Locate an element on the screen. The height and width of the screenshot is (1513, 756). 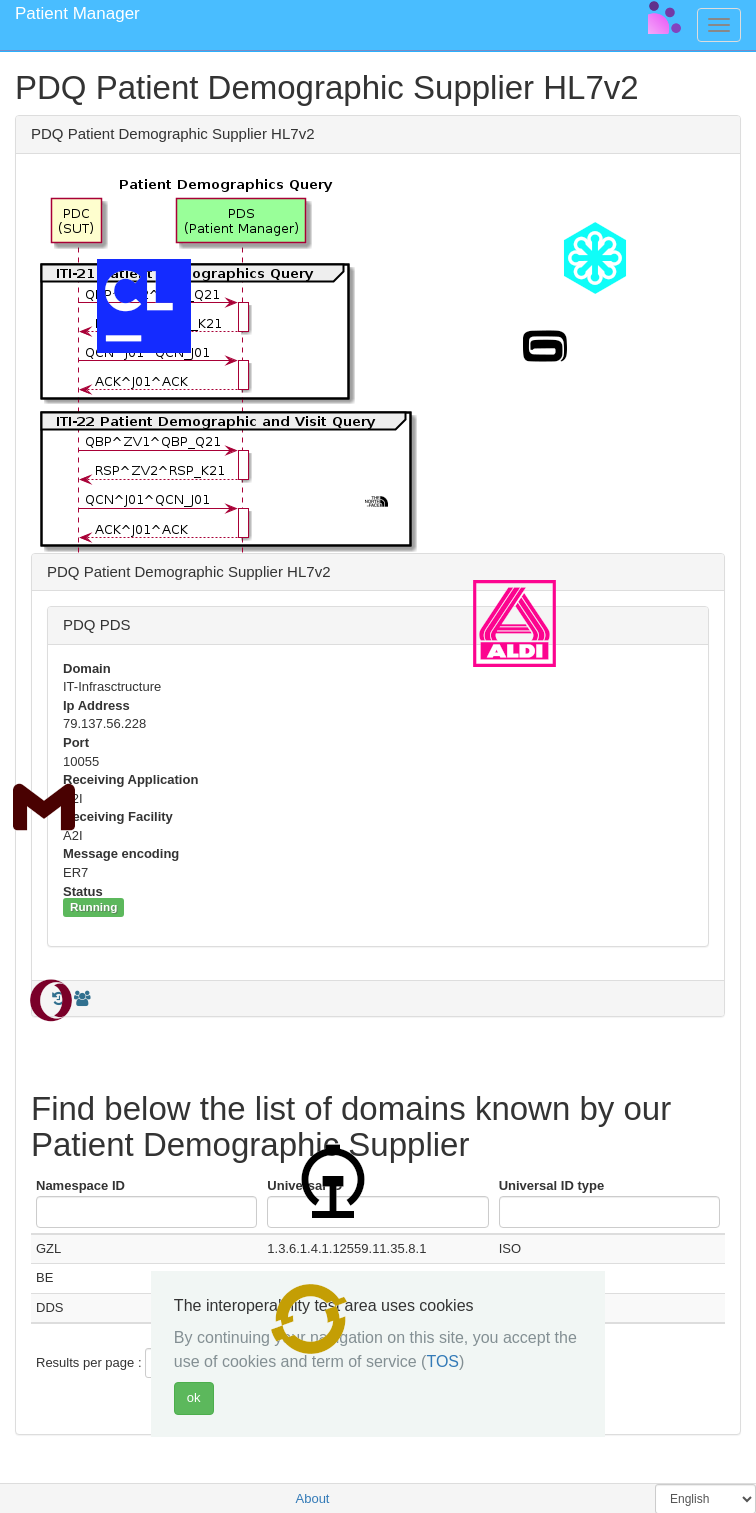
open Opera browser is located at coordinates (51, 1001).